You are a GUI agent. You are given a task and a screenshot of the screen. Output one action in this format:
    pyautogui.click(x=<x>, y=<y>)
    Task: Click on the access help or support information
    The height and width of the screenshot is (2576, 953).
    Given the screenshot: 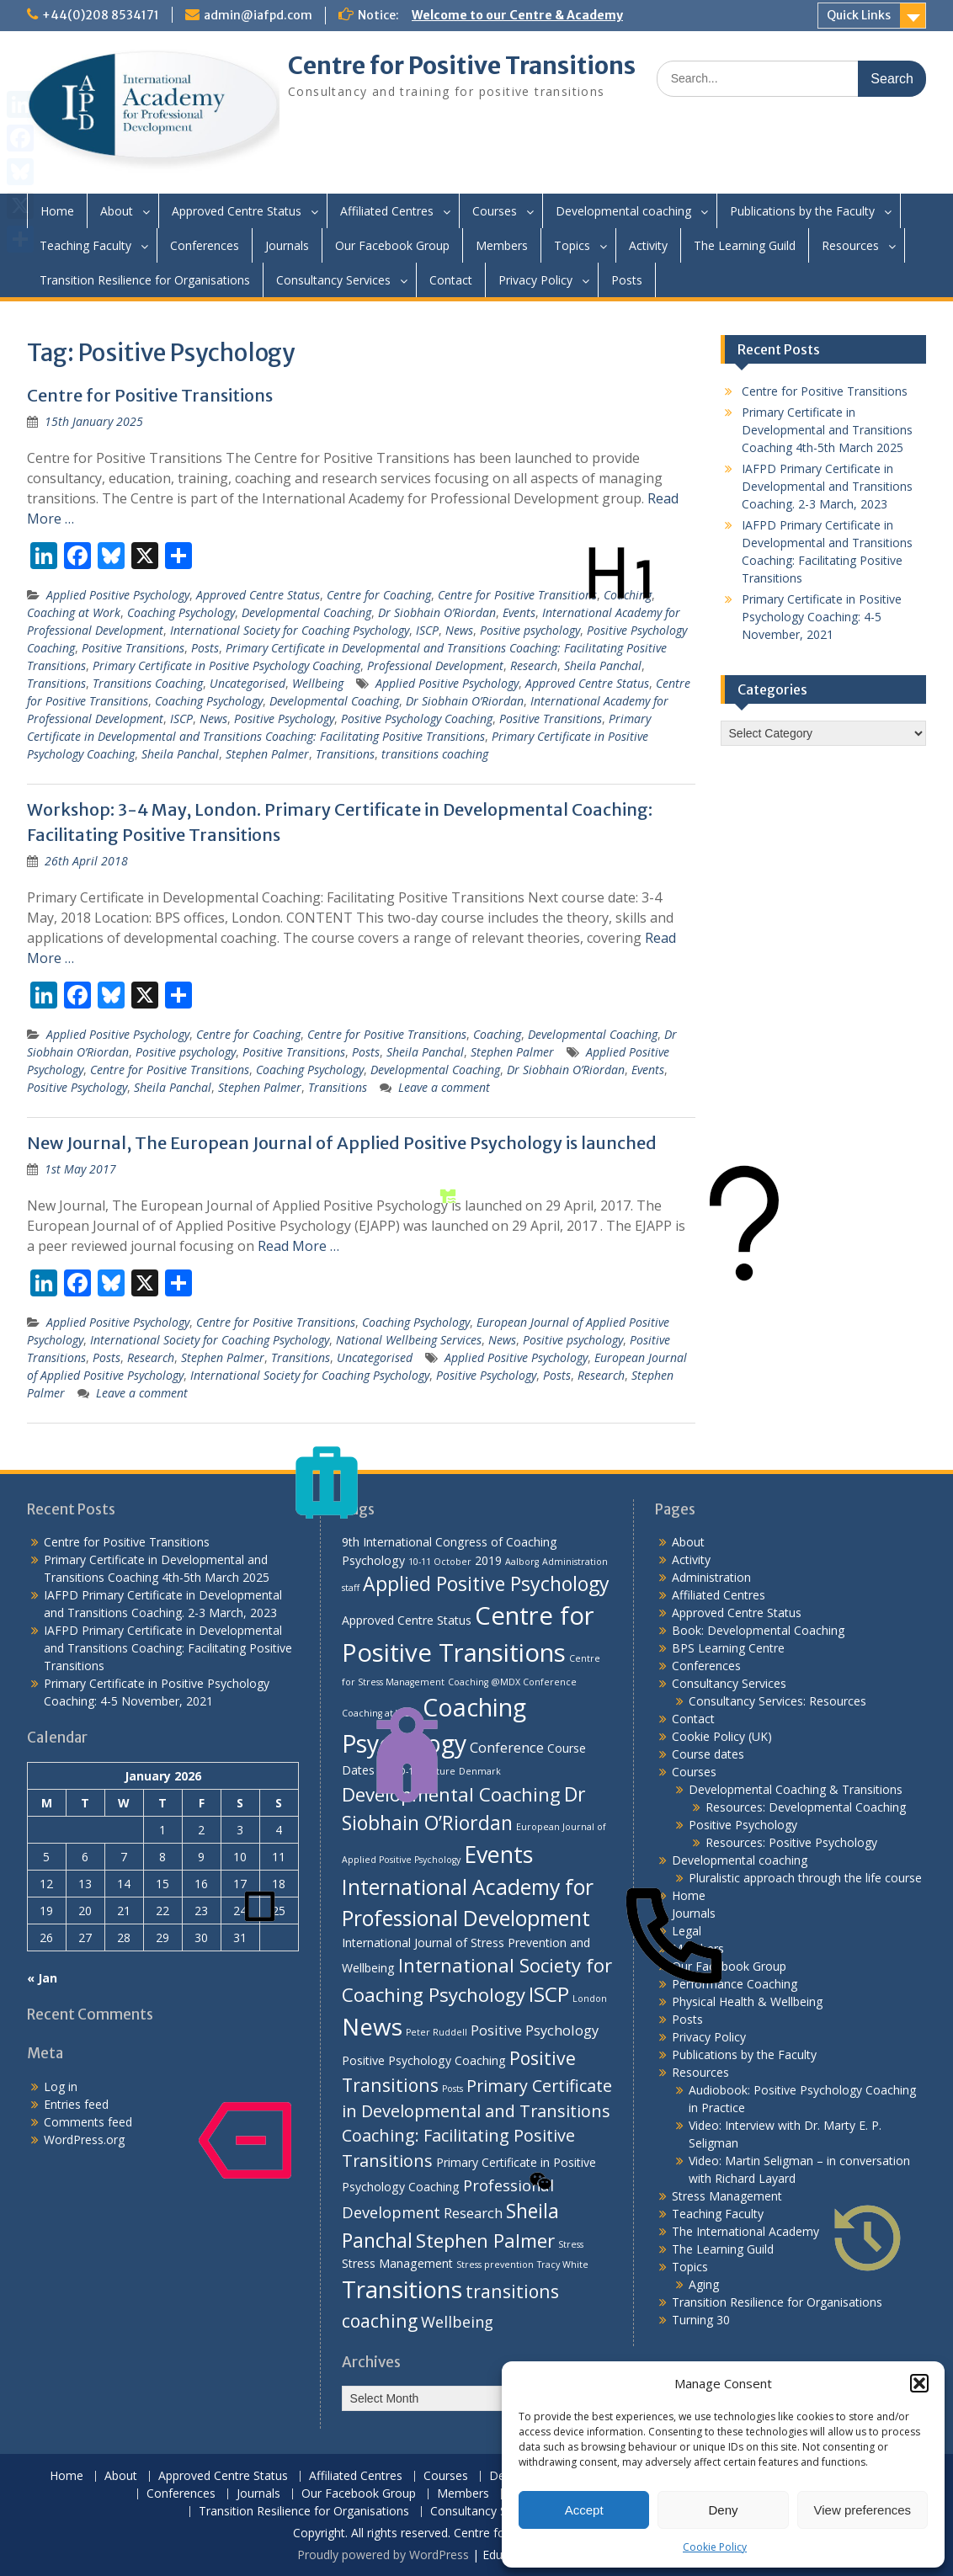 What is the action you would take?
    pyautogui.click(x=744, y=1223)
    